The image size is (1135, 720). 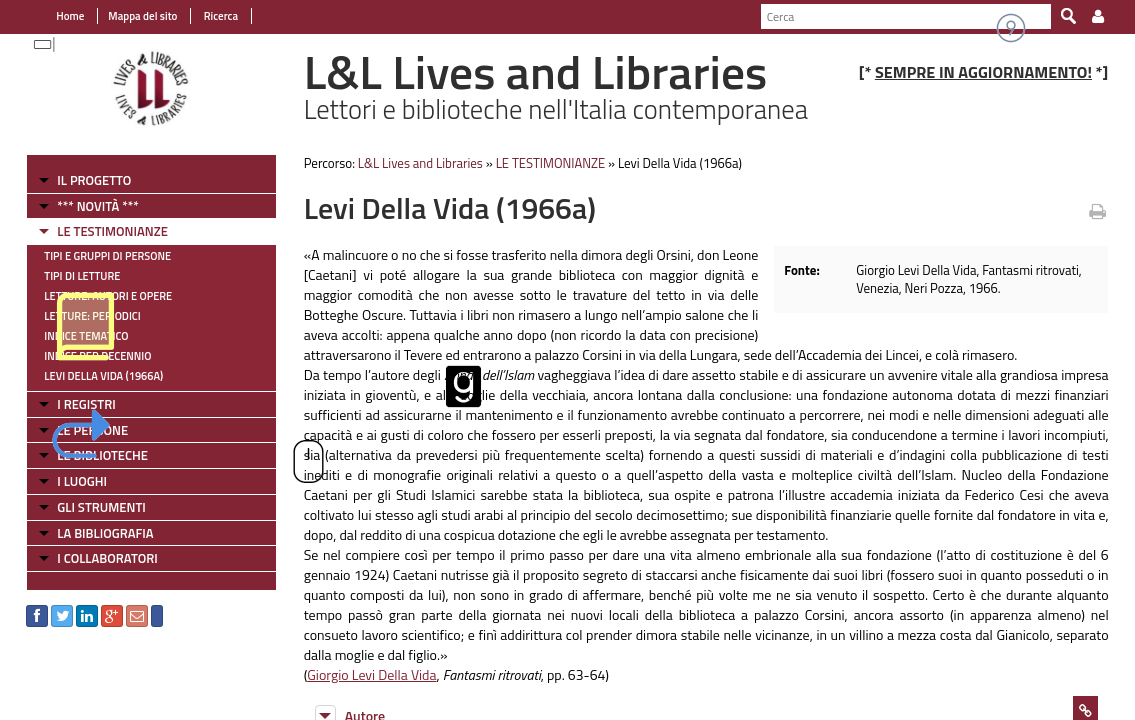 What do you see at coordinates (463, 386) in the screenshot?
I see `open Goodreads app` at bounding box center [463, 386].